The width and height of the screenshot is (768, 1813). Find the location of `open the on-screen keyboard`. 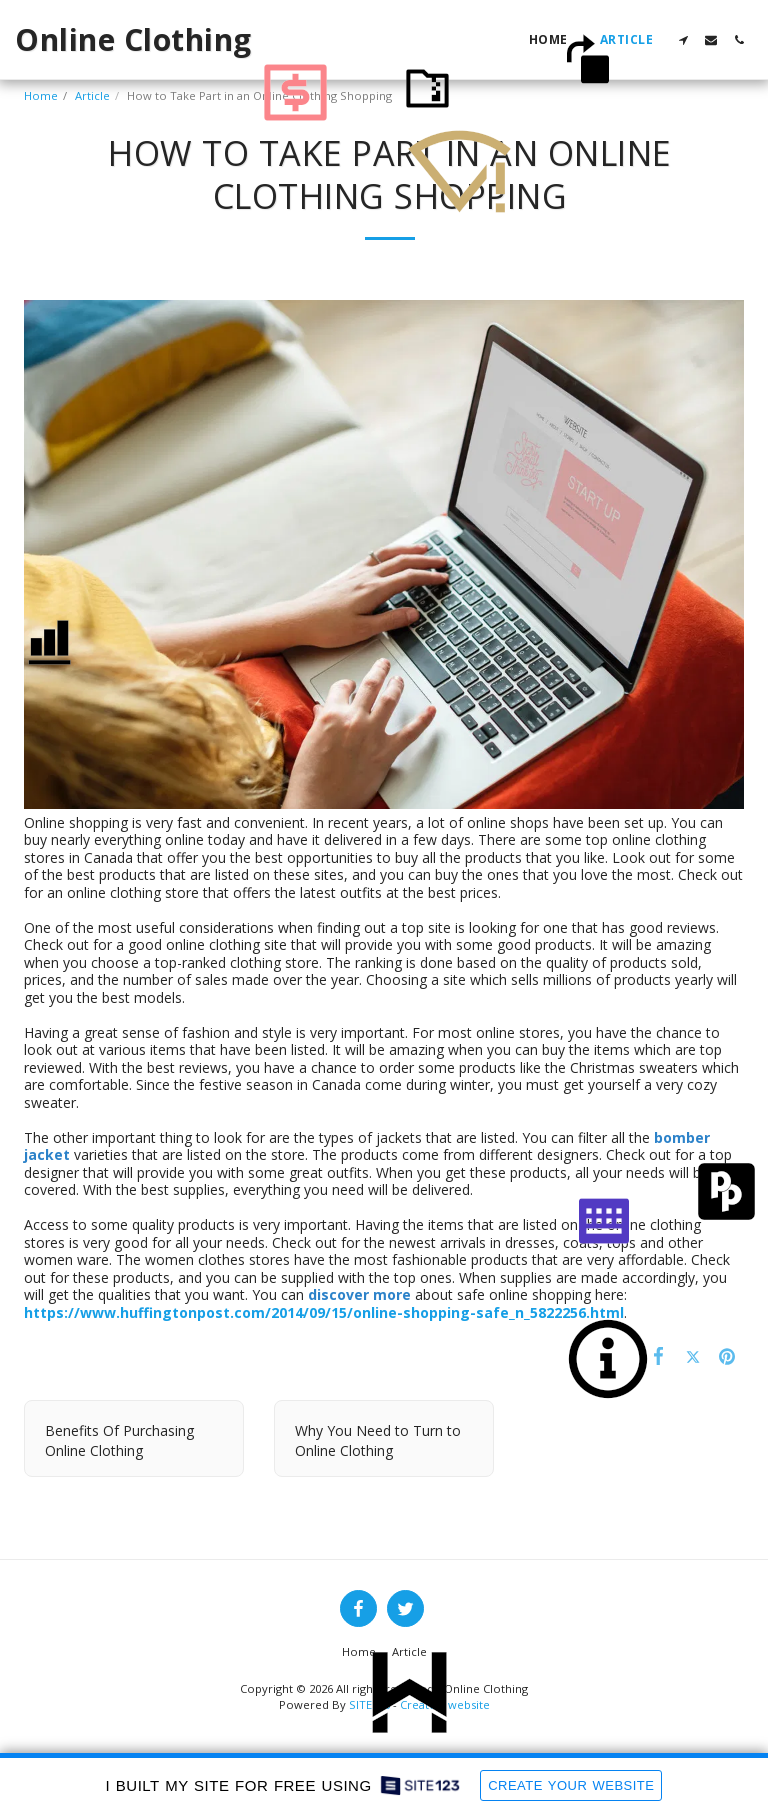

open the on-screen keyboard is located at coordinates (604, 1221).